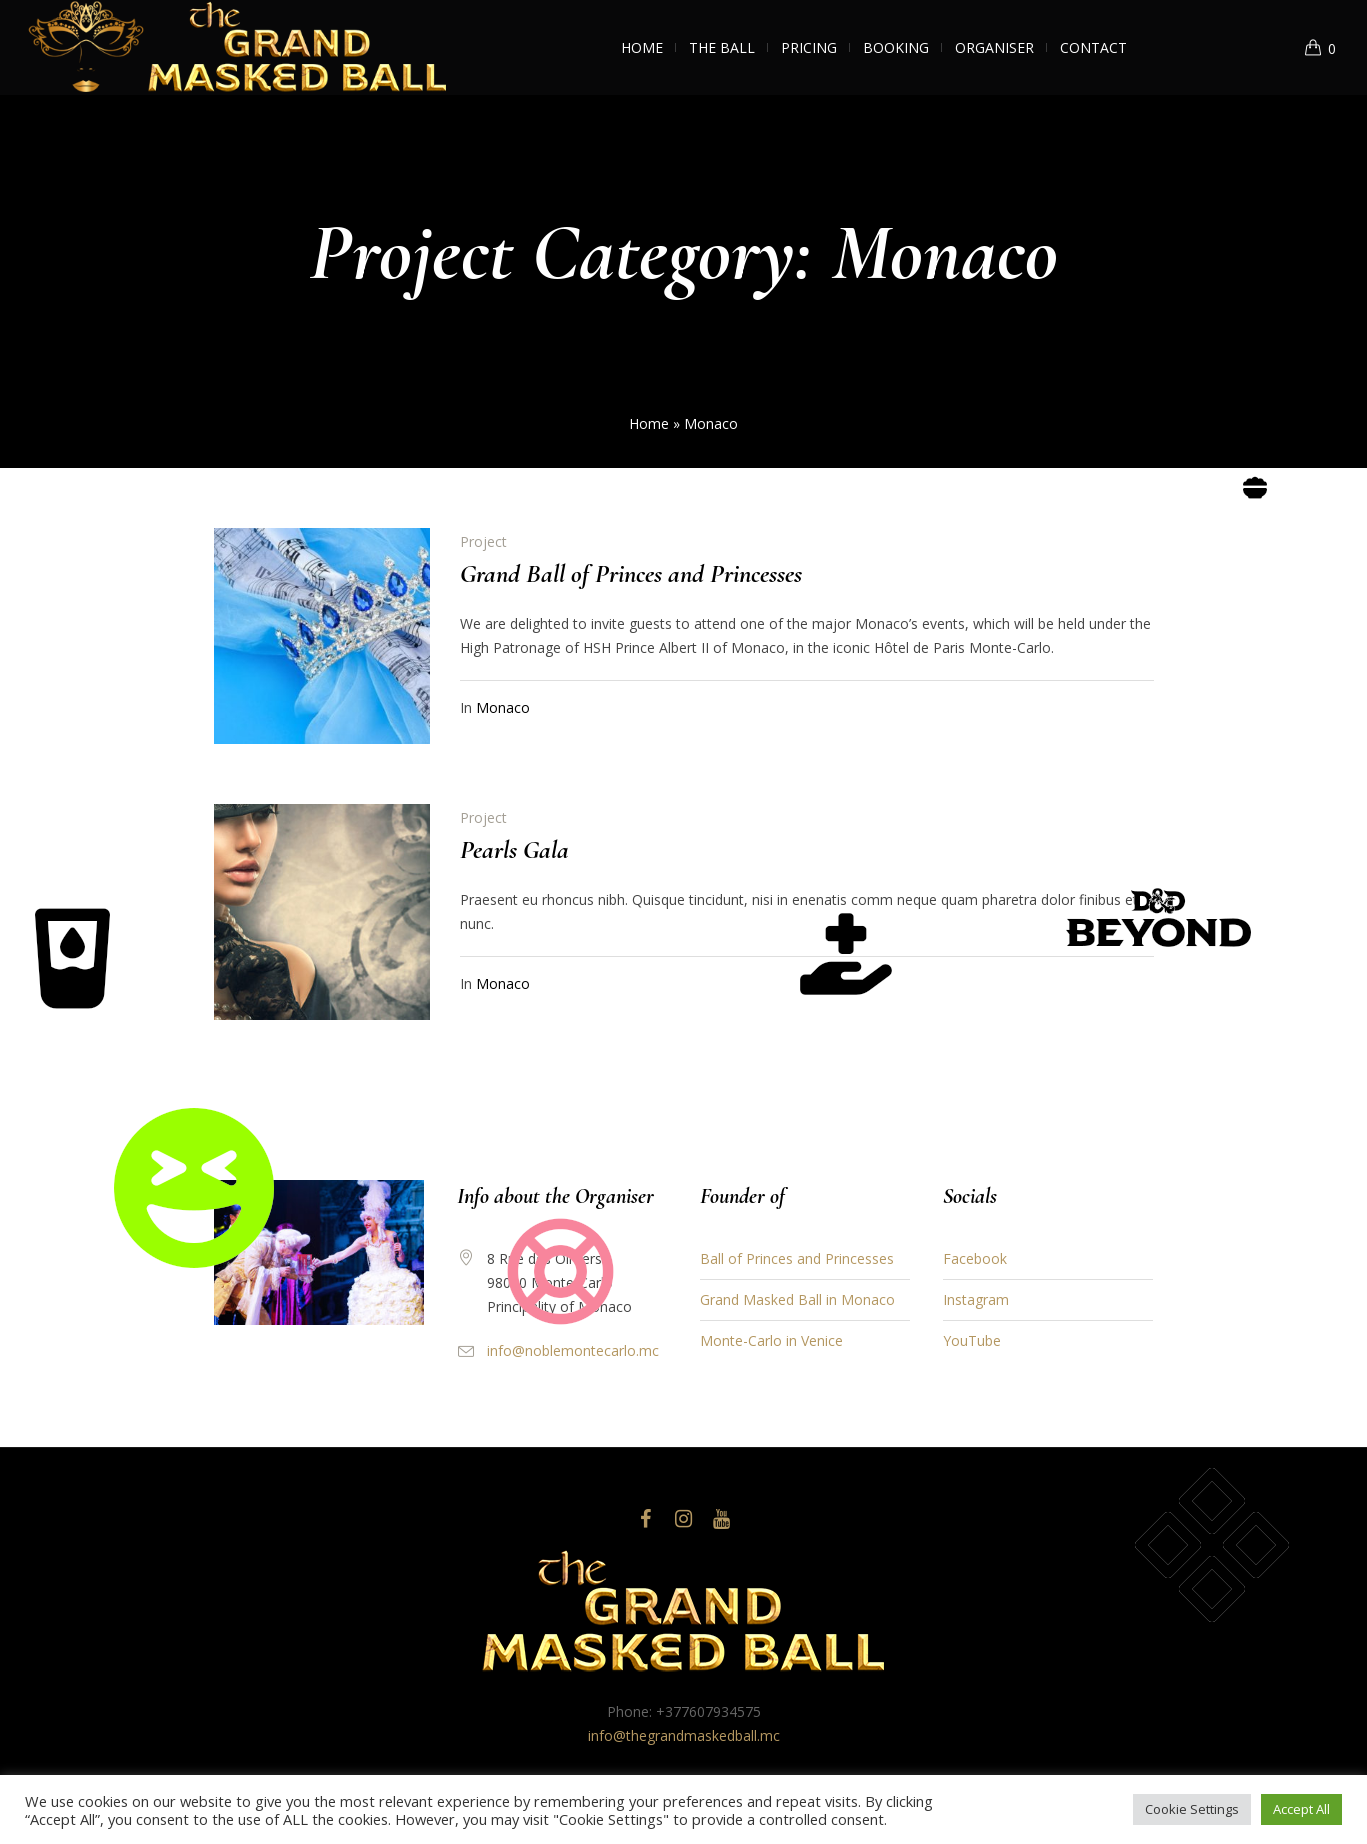 The width and height of the screenshot is (1367, 1844). Describe the element at coordinates (1158, 917) in the screenshot. I see `open D&D Beyond app or website` at that location.